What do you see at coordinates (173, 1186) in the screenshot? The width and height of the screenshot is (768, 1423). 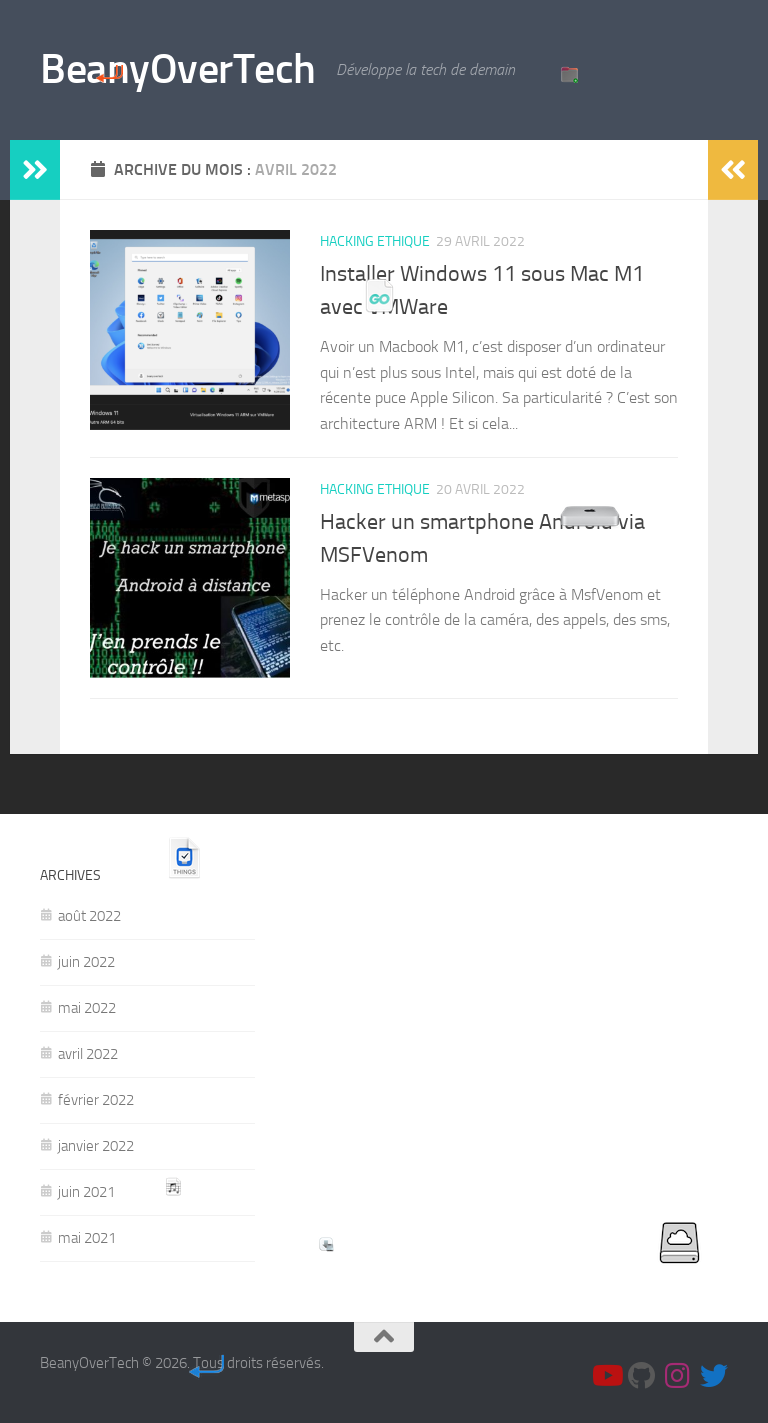 I see `a lilypond music notation file` at bounding box center [173, 1186].